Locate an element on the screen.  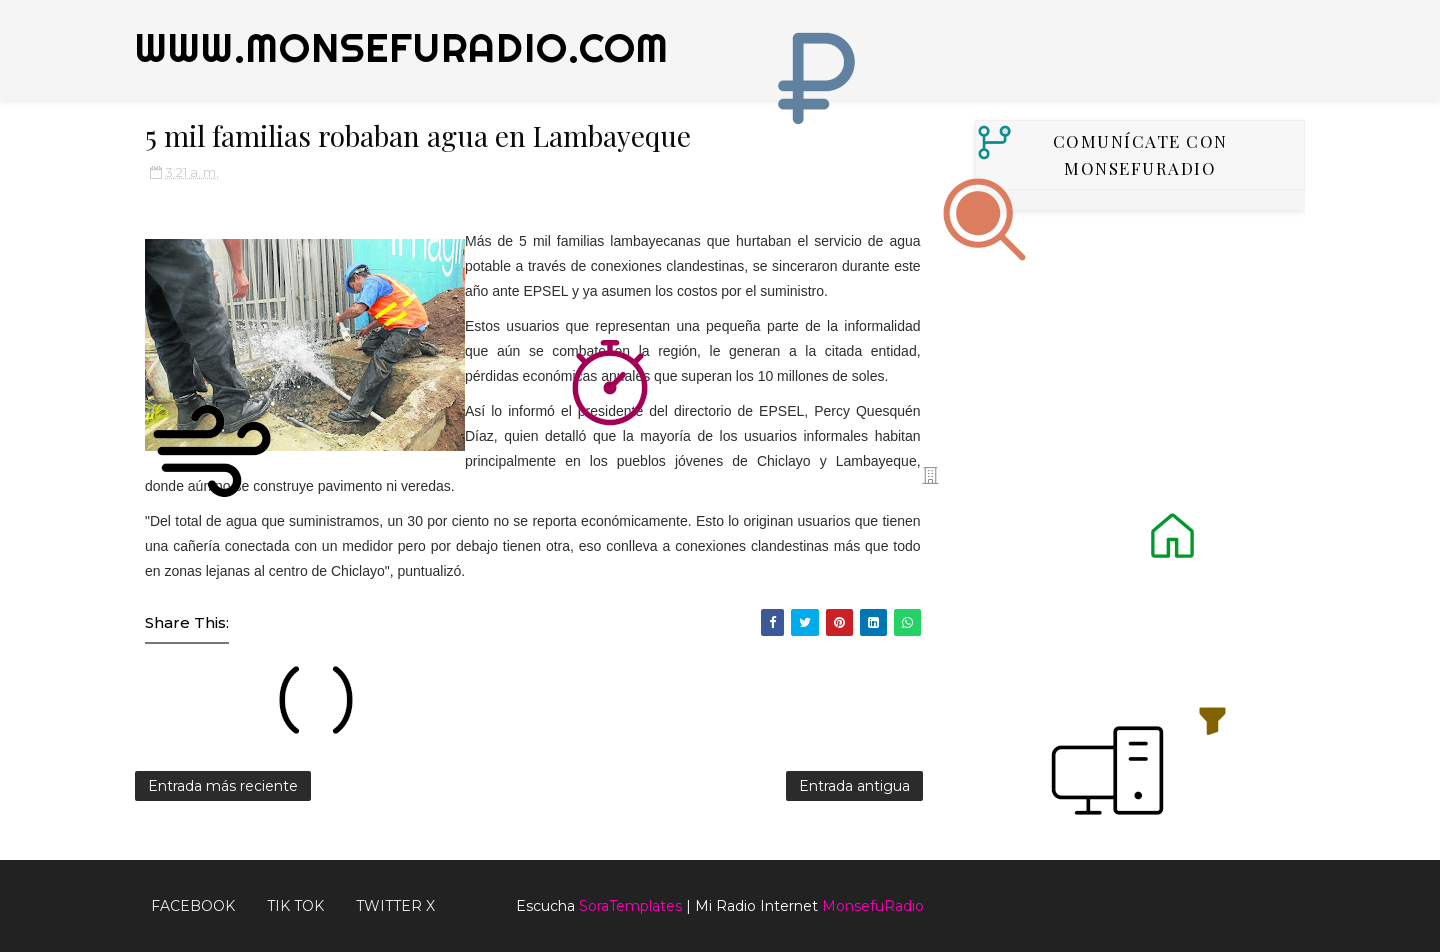
indicates current wind conditions is located at coordinates (212, 451).